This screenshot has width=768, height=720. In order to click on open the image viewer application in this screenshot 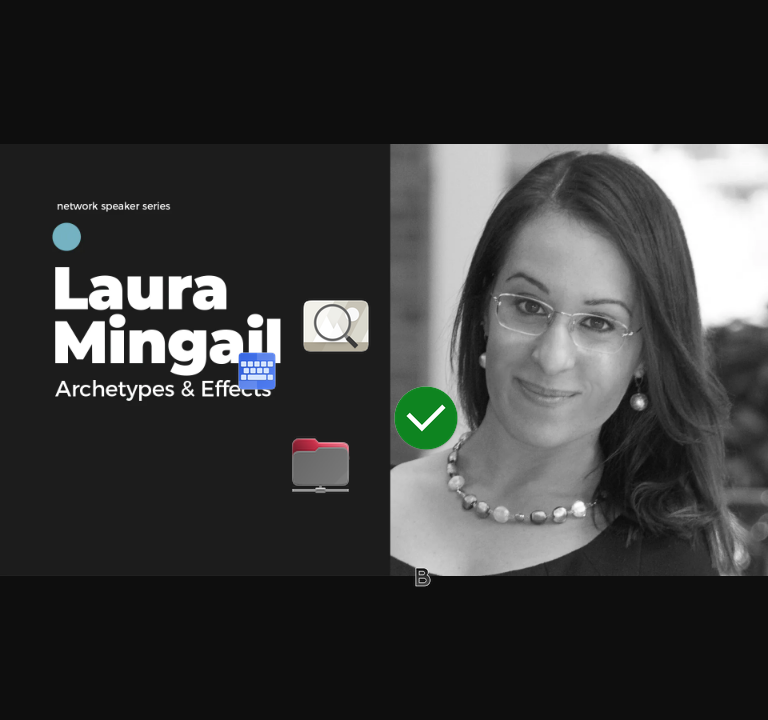, I will do `click(336, 326)`.